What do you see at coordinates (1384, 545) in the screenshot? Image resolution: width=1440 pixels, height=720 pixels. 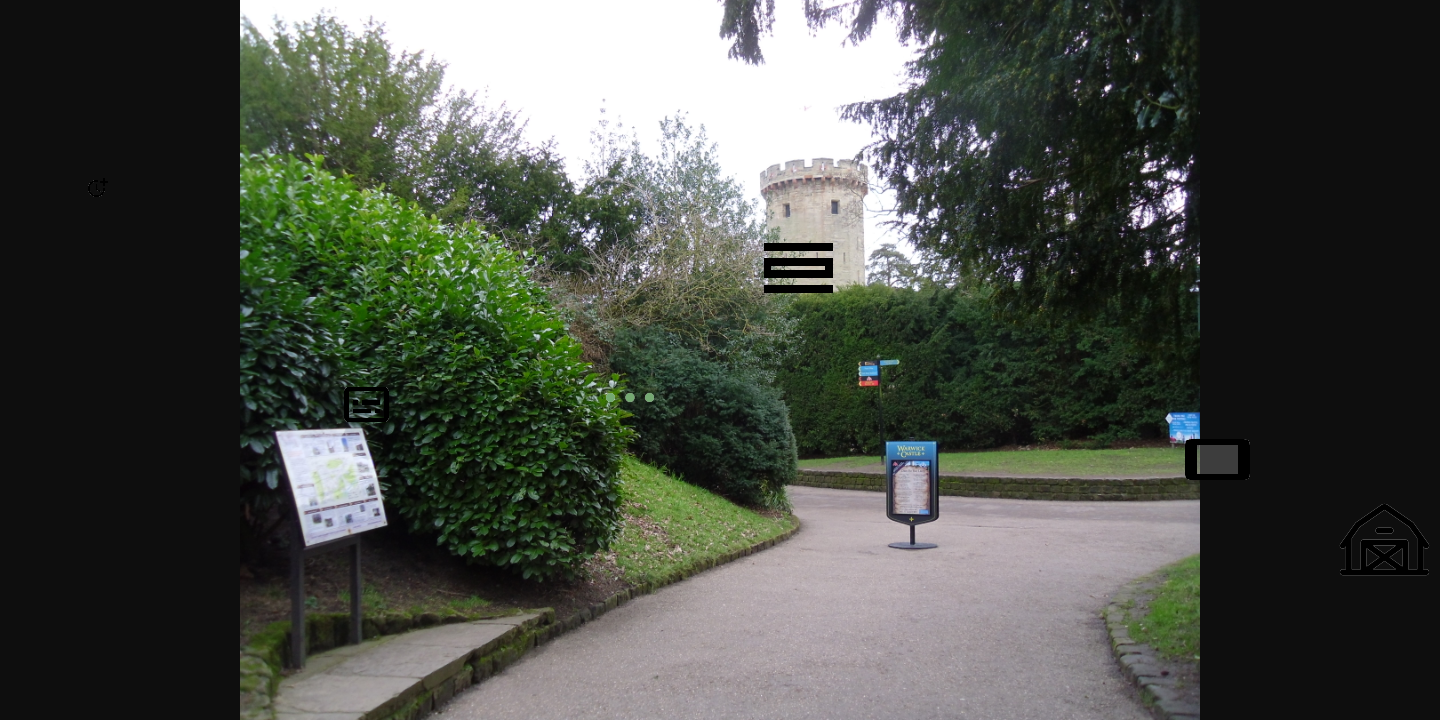 I see `access farm or agricultural settings` at bounding box center [1384, 545].